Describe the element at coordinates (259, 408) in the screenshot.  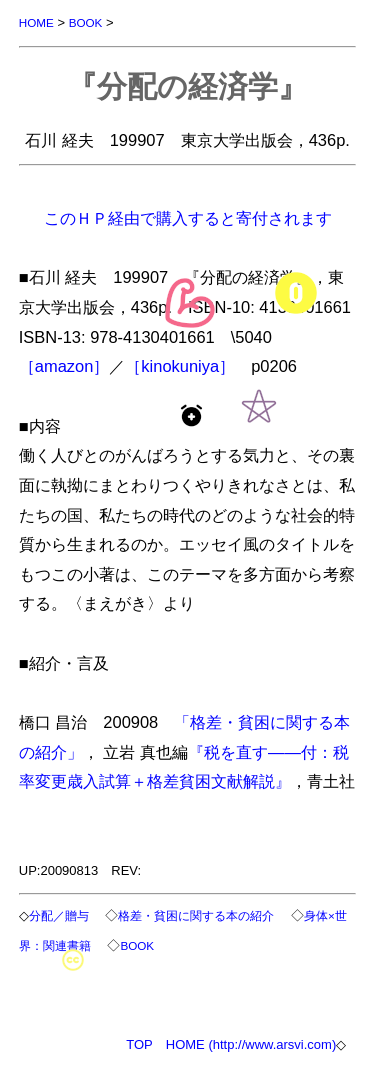
I see `select occult or mystical category` at that location.